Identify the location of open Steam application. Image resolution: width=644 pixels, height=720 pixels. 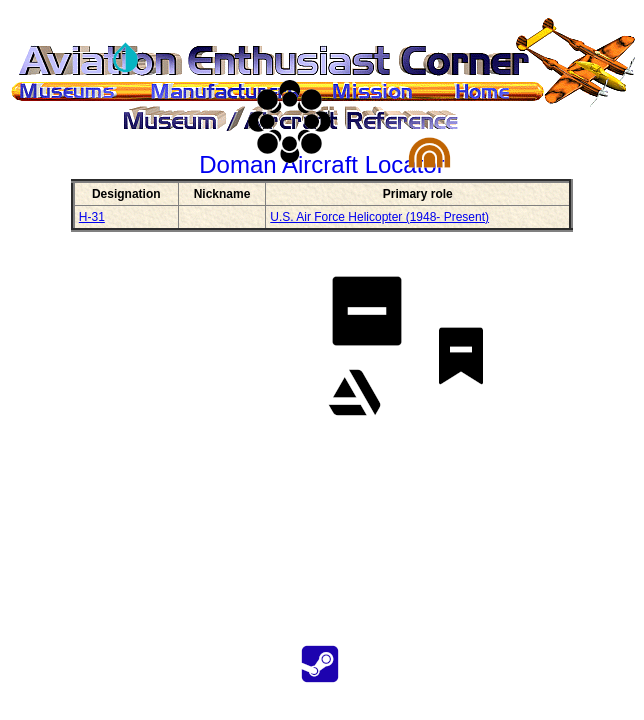
(320, 664).